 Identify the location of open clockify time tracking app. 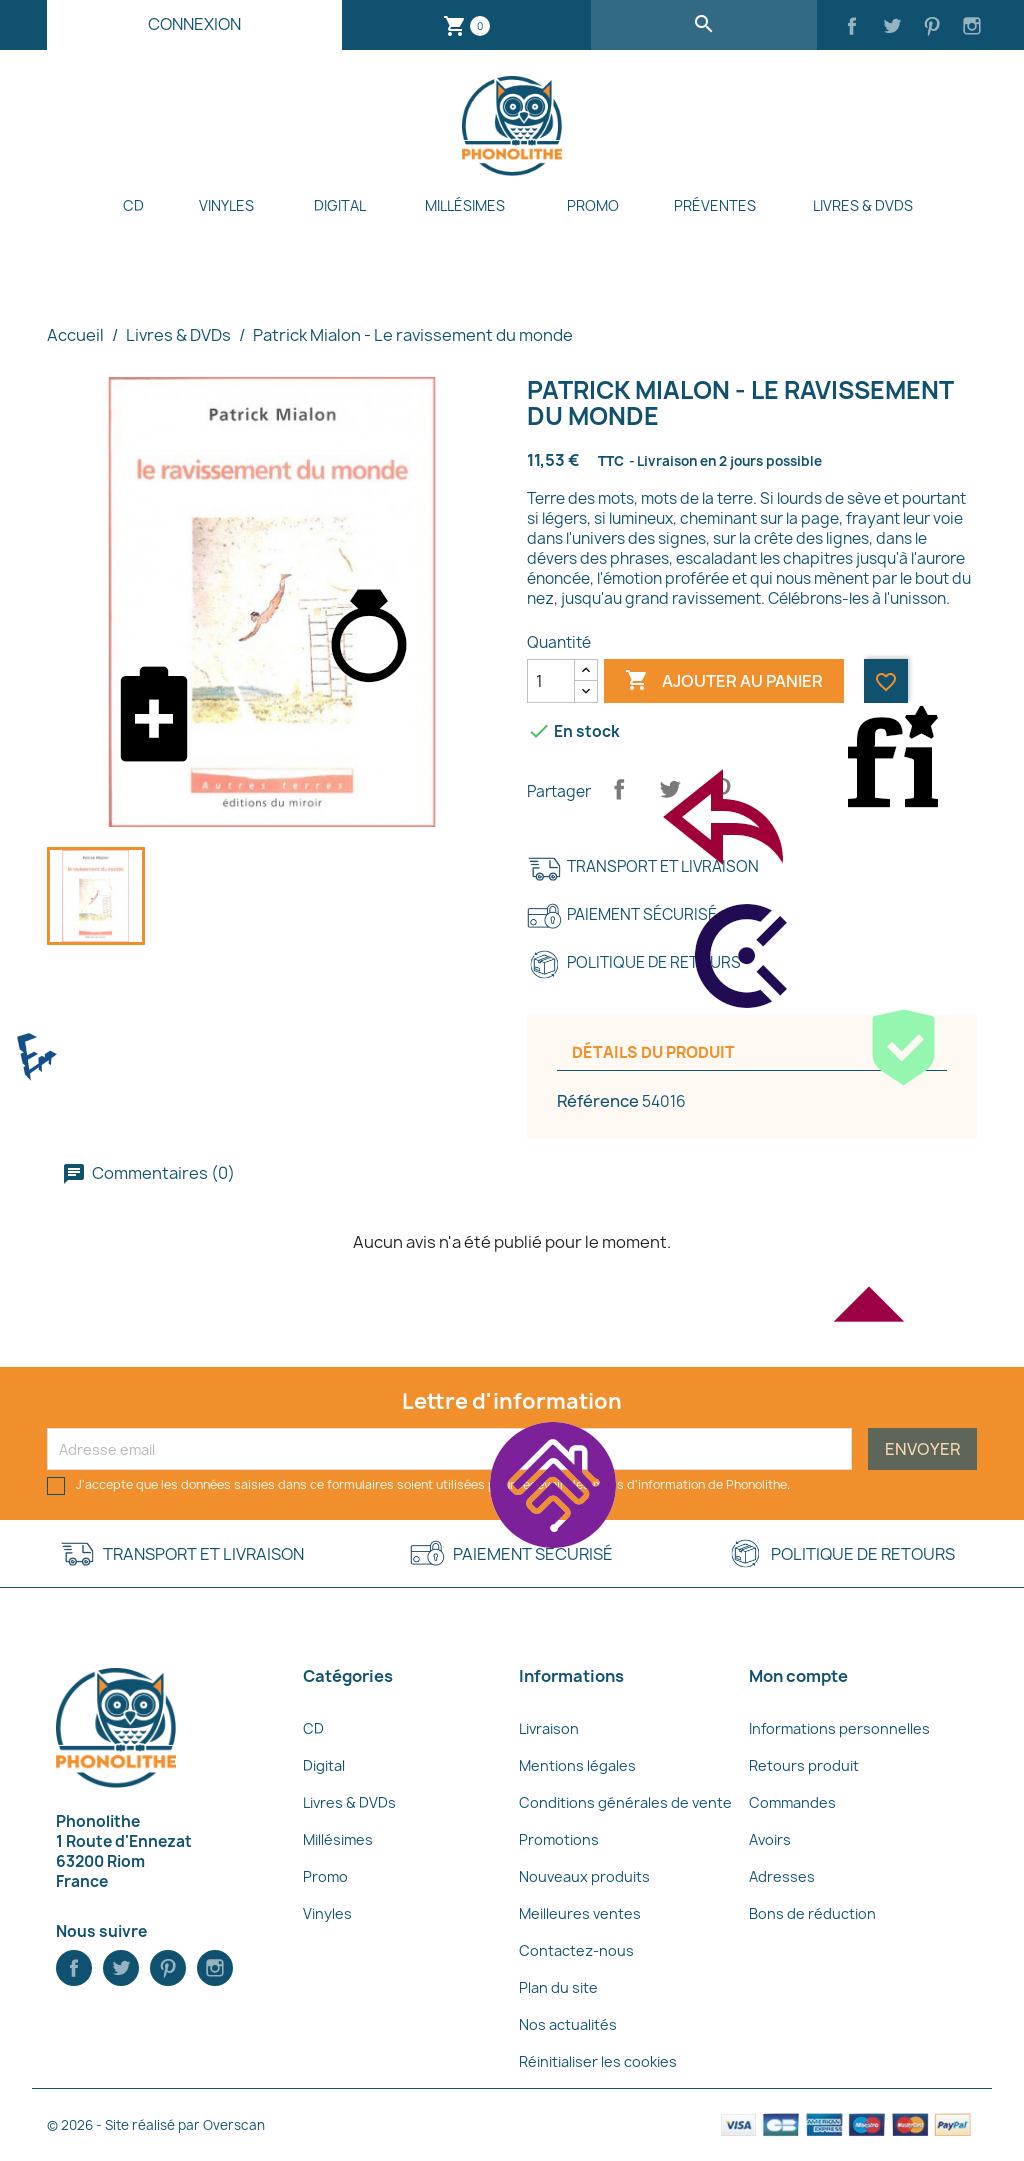
(741, 956).